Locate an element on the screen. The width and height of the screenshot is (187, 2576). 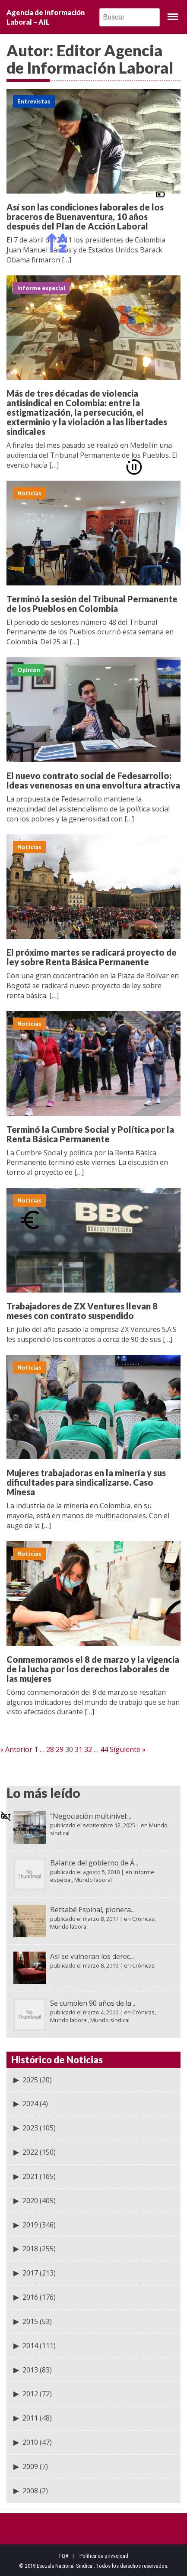
view prices in euros is located at coordinates (30, 1220).